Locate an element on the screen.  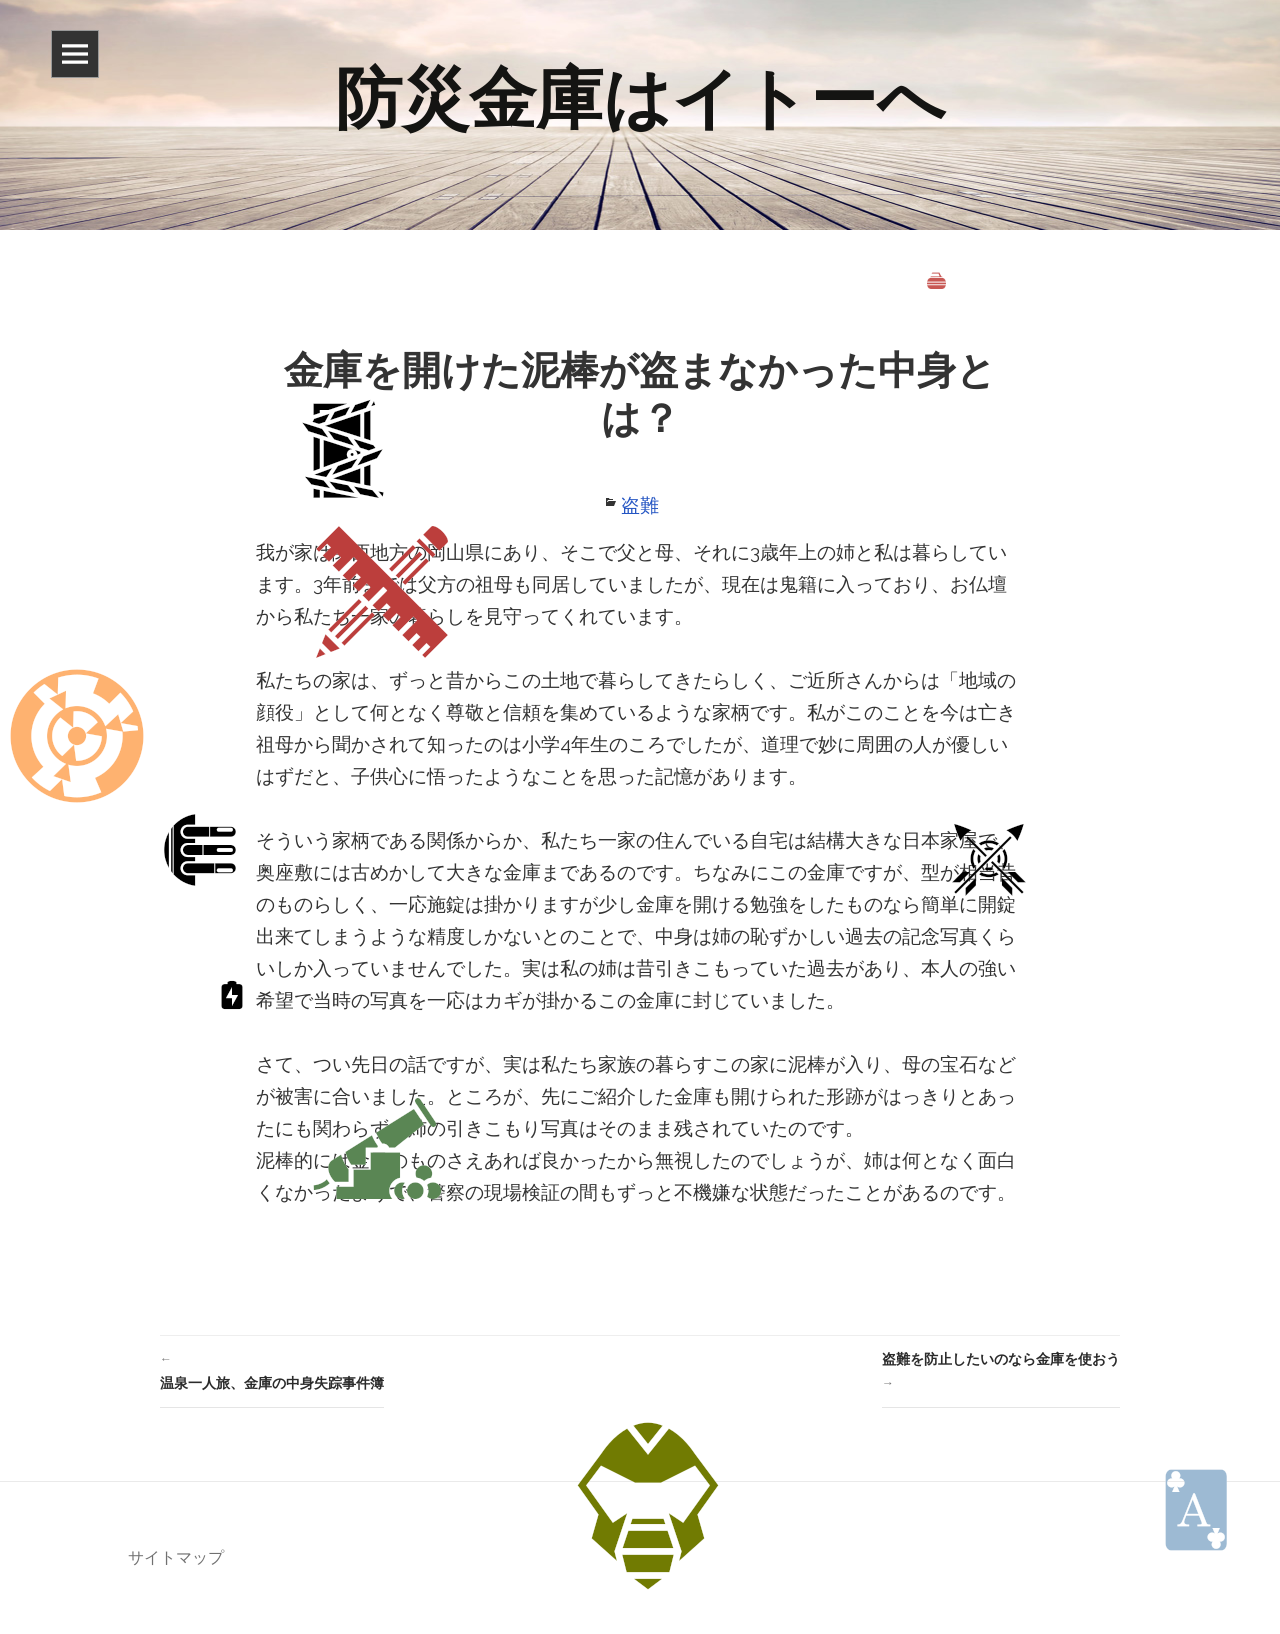
access design or drawing tools is located at coordinates (382, 592).